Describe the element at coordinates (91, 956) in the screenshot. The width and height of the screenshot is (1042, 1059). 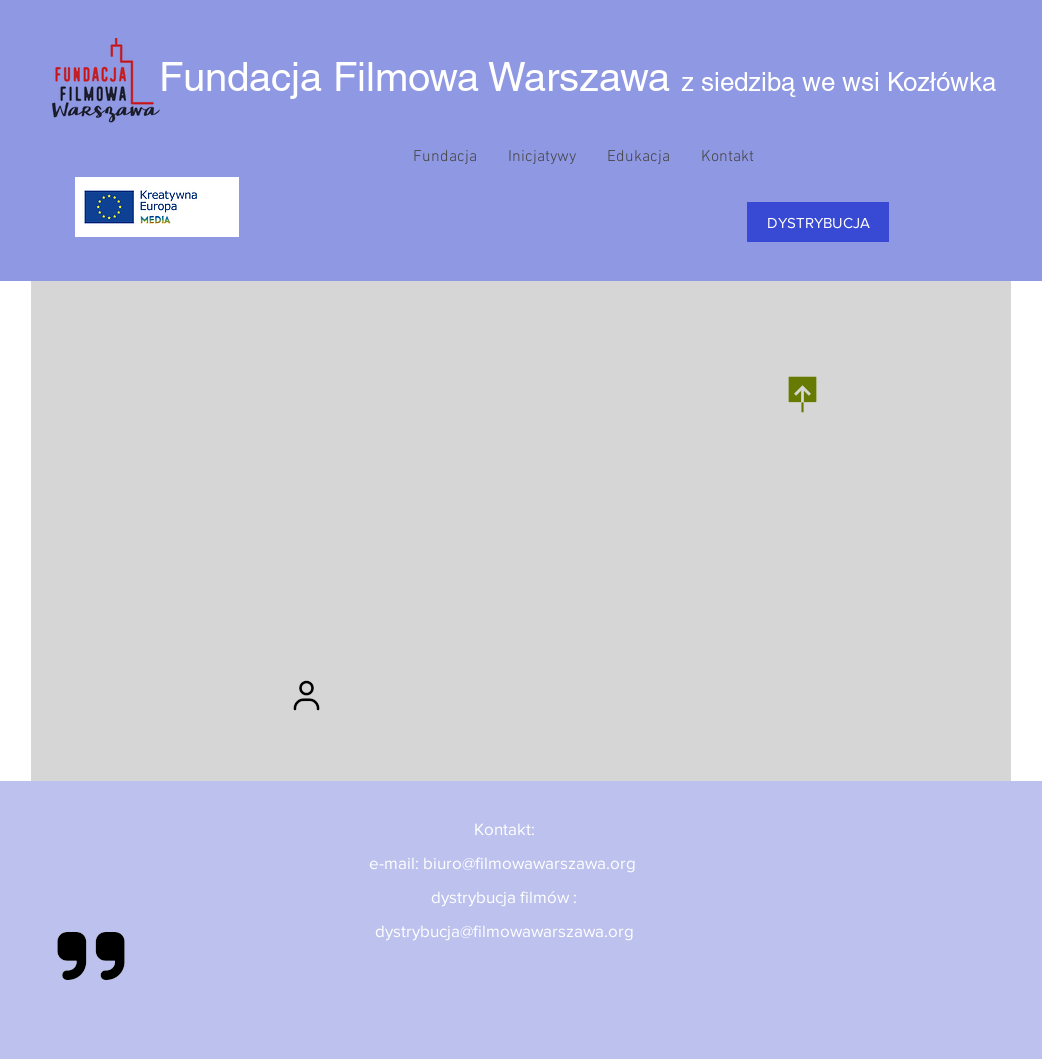
I see `insert a blockquote or citation` at that location.